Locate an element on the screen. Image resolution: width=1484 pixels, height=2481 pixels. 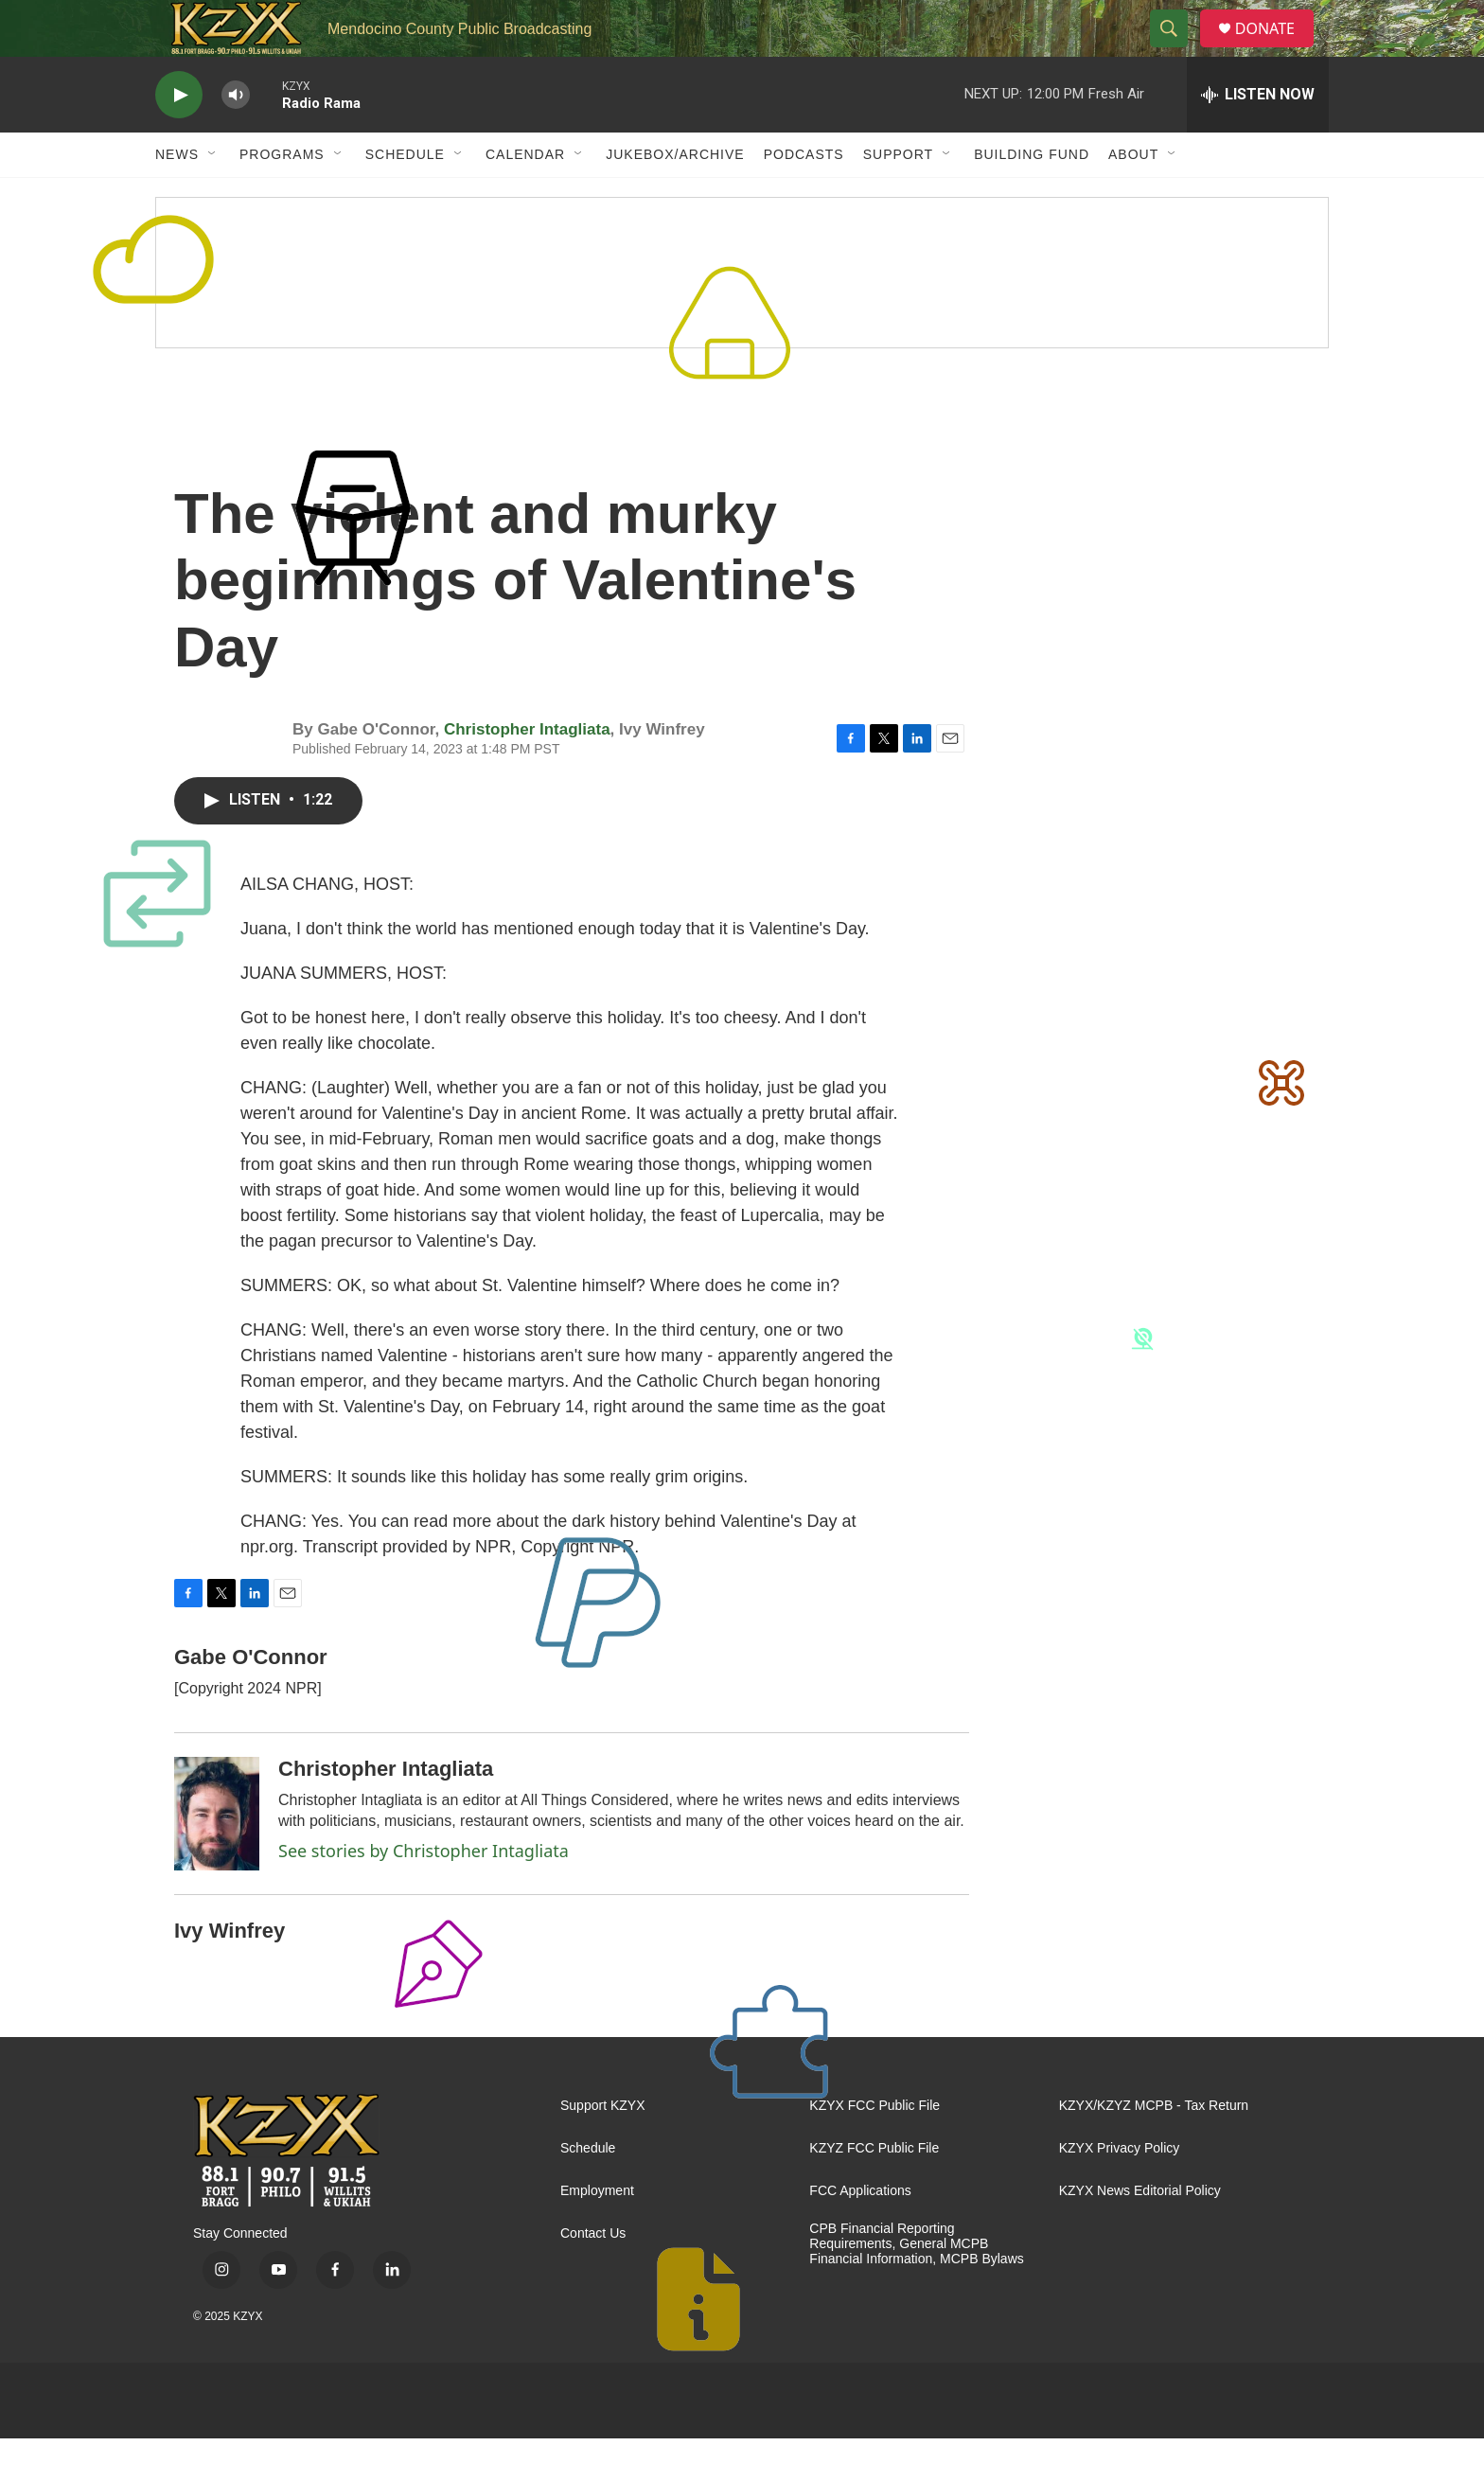
view file details or properties is located at coordinates (698, 2299).